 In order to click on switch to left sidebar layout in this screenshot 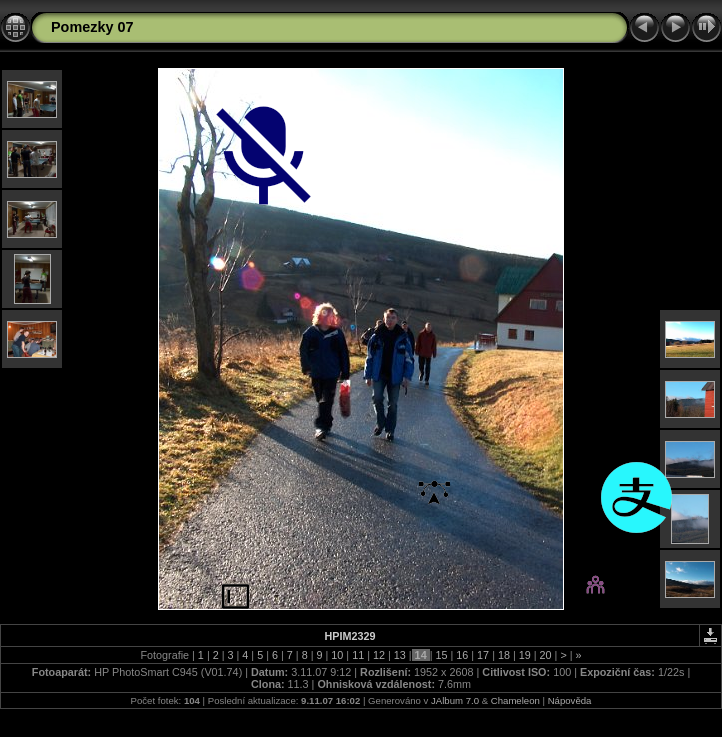, I will do `click(235, 596)`.